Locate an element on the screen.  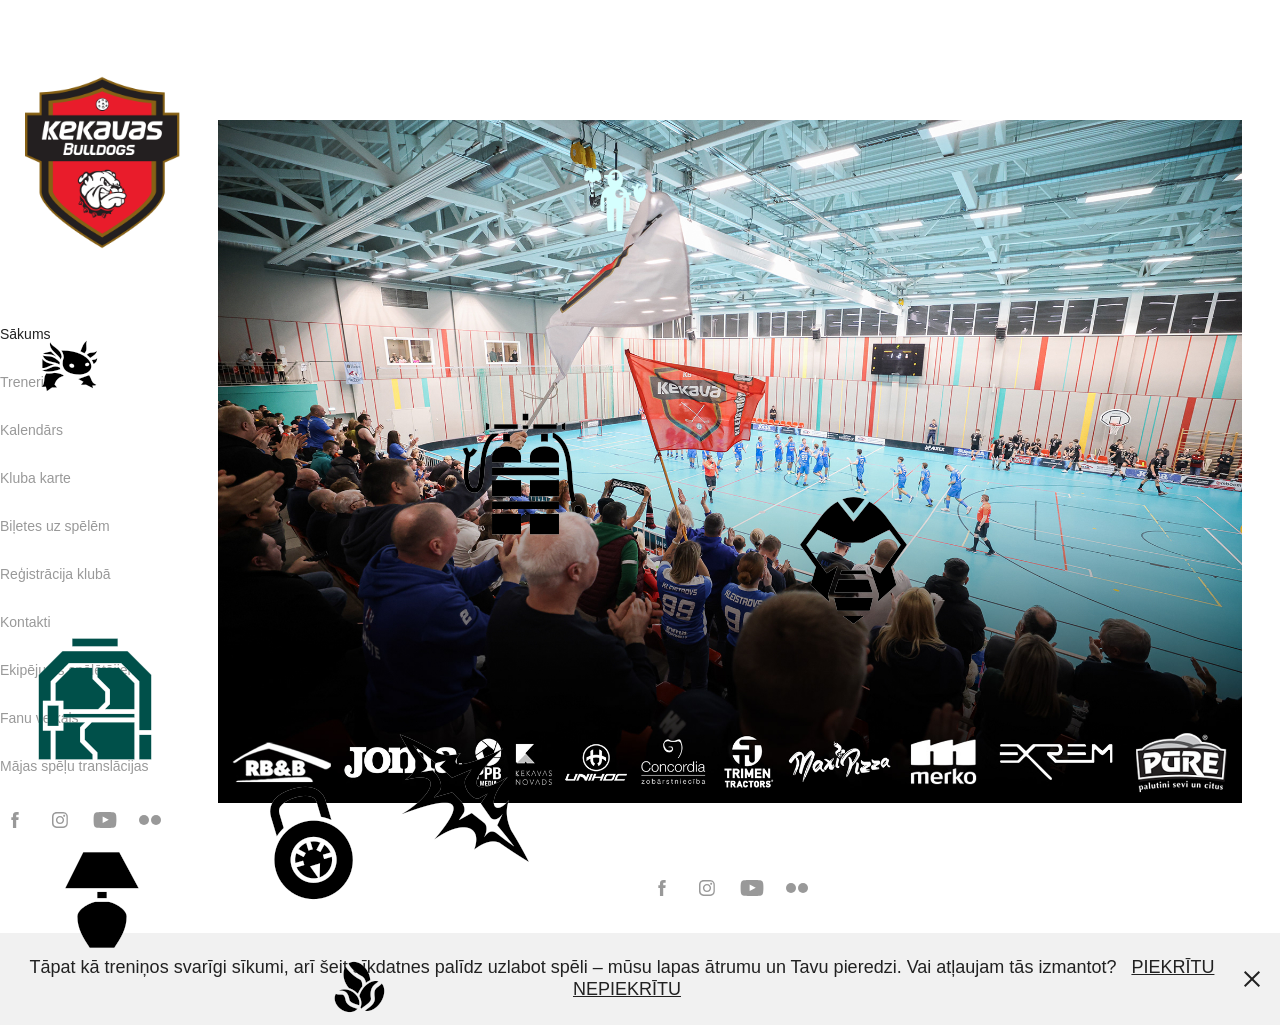
indicates damage or injury status in a game is located at coordinates (464, 798).